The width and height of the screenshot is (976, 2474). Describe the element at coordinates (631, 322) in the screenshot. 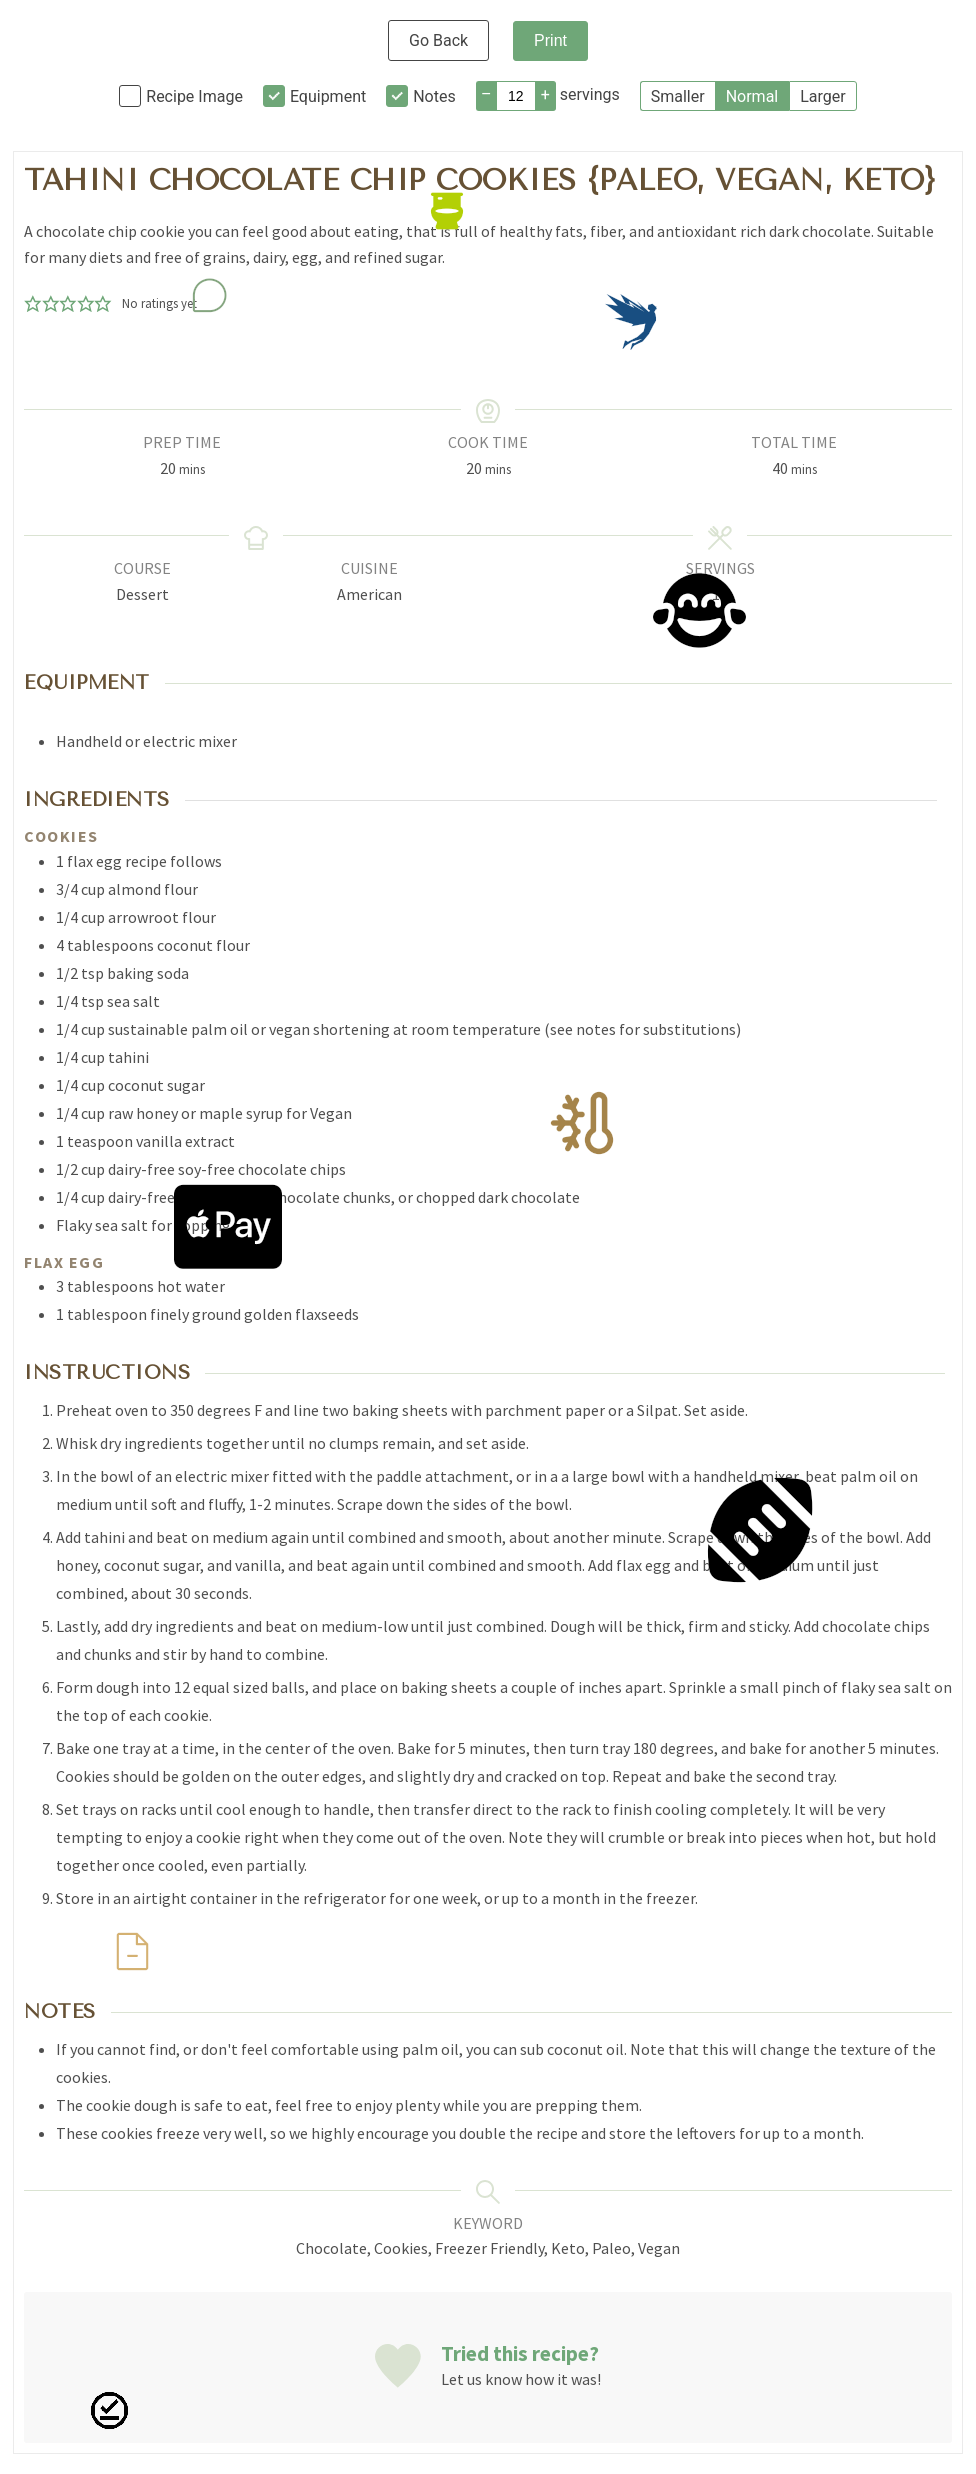

I see `studiovinari brand logo` at that location.